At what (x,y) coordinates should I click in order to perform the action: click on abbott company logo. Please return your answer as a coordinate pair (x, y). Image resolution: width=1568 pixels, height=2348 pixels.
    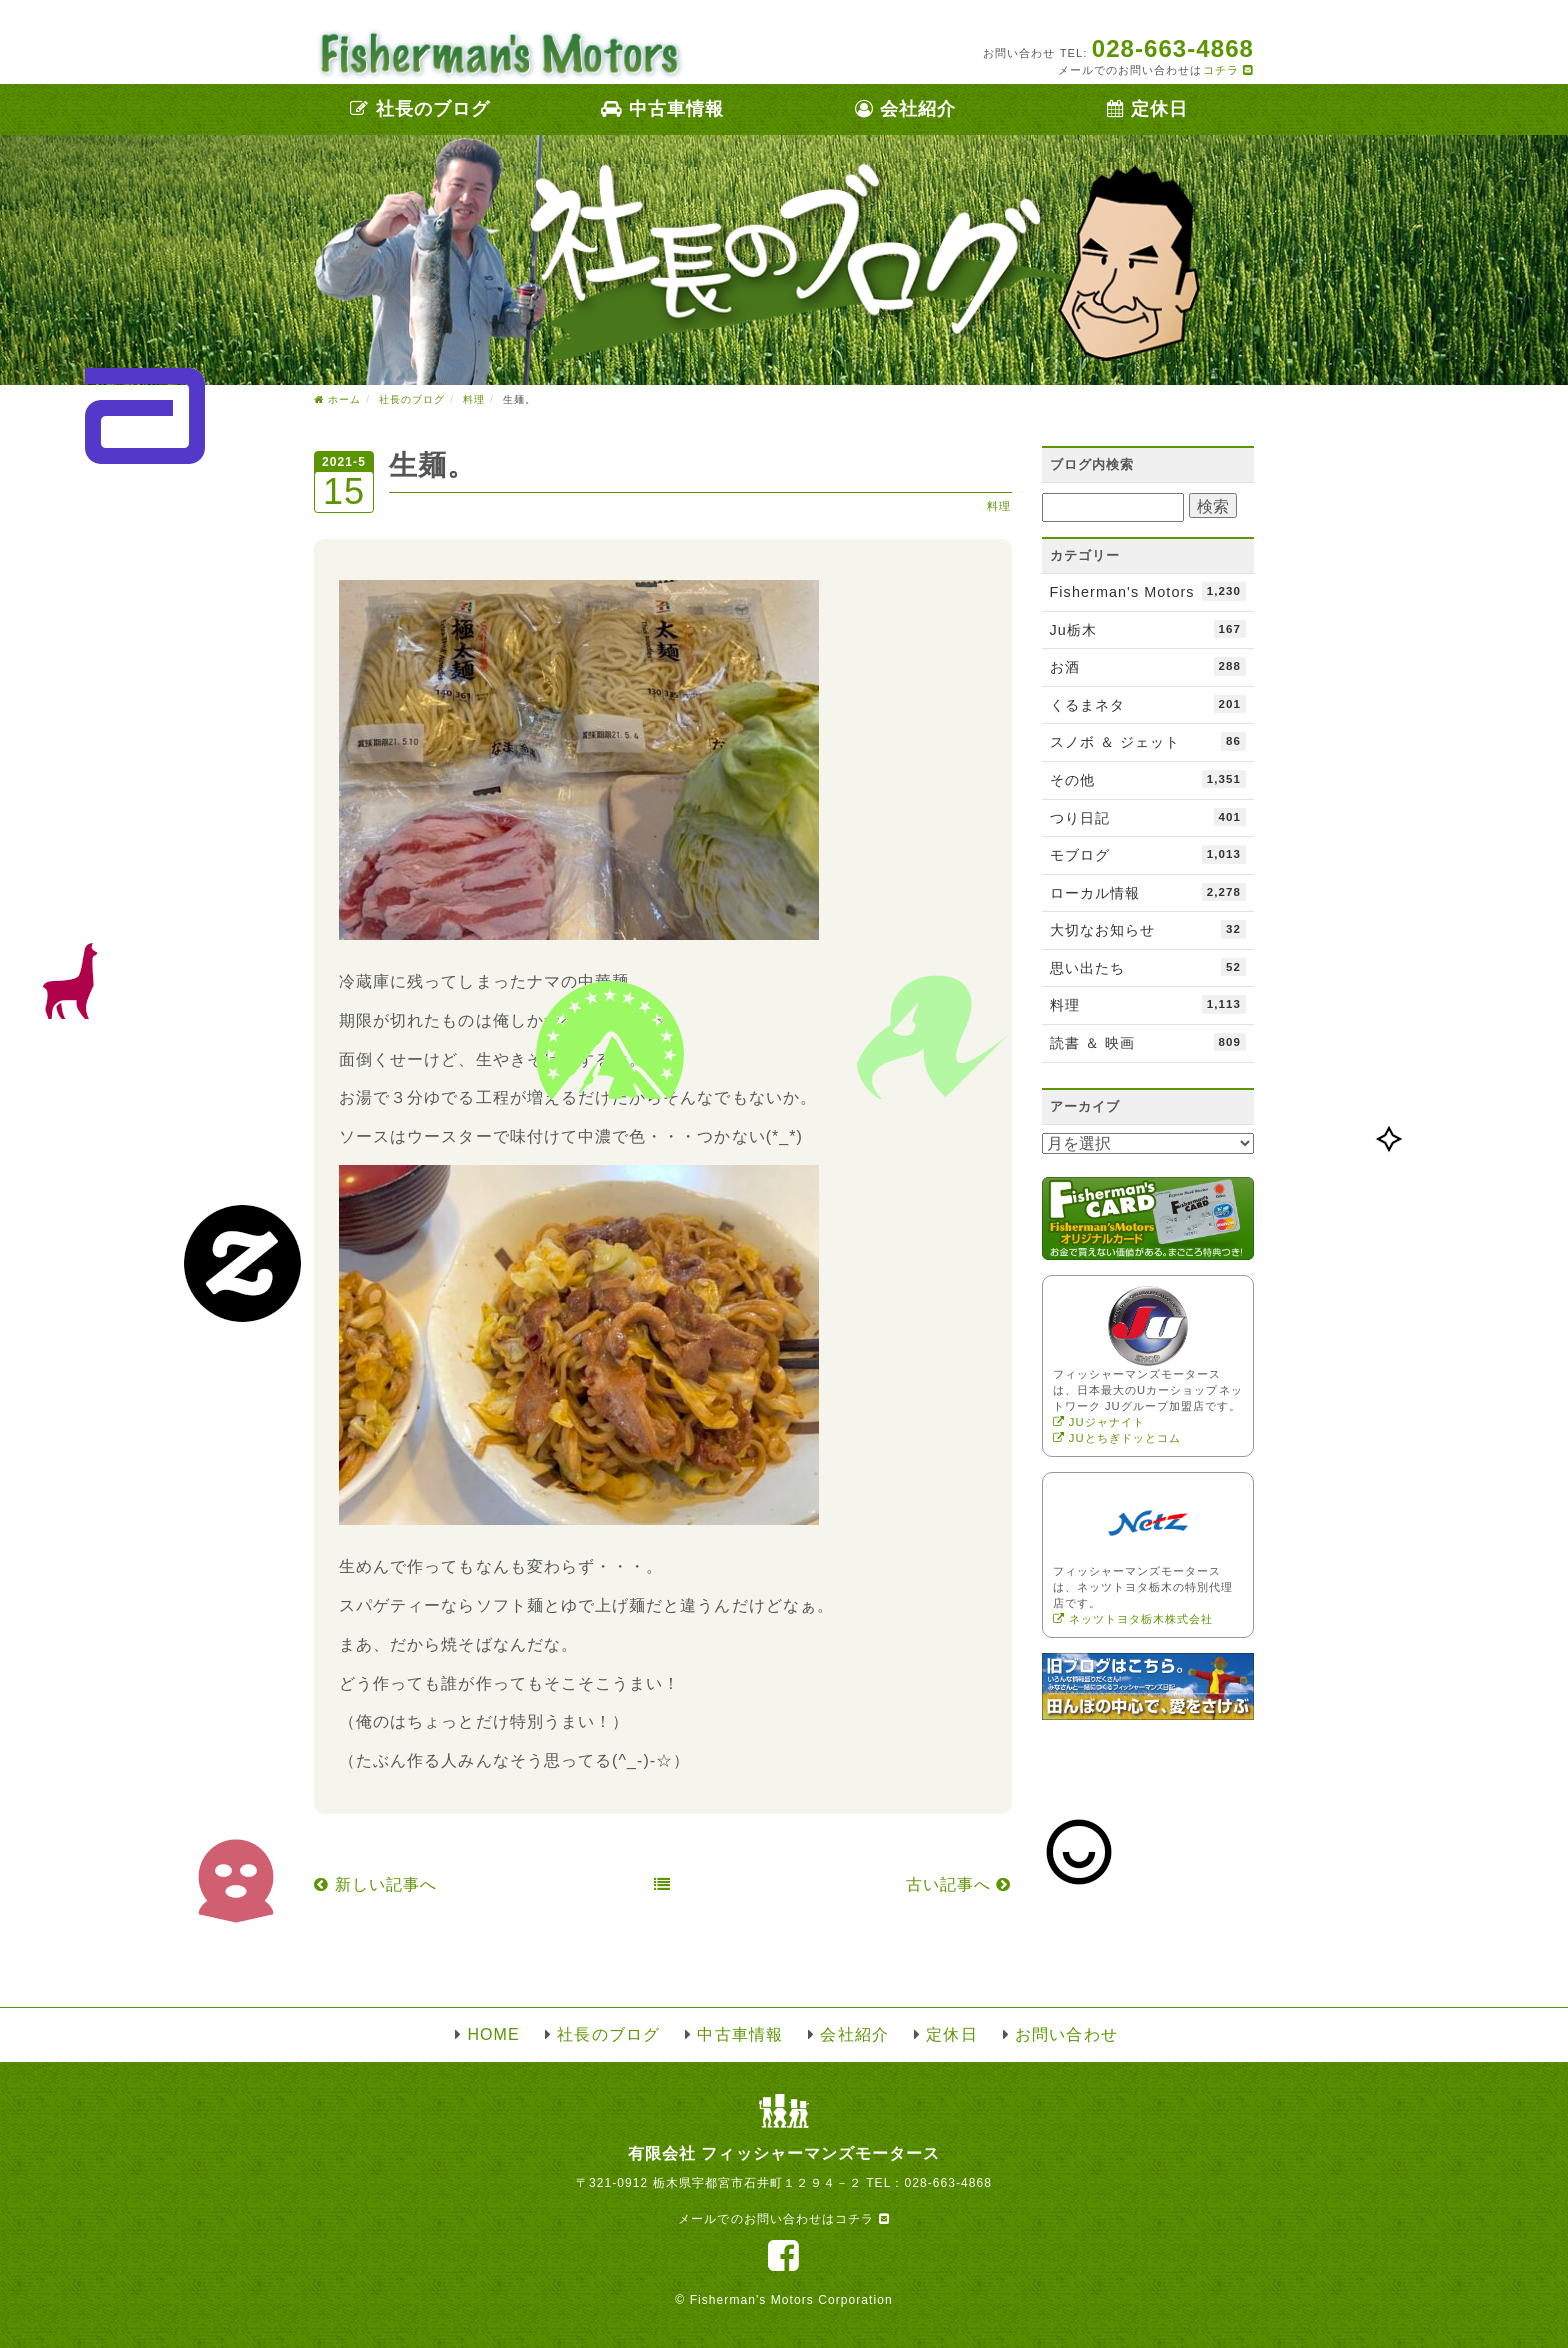
    Looking at the image, I should click on (145, 416).